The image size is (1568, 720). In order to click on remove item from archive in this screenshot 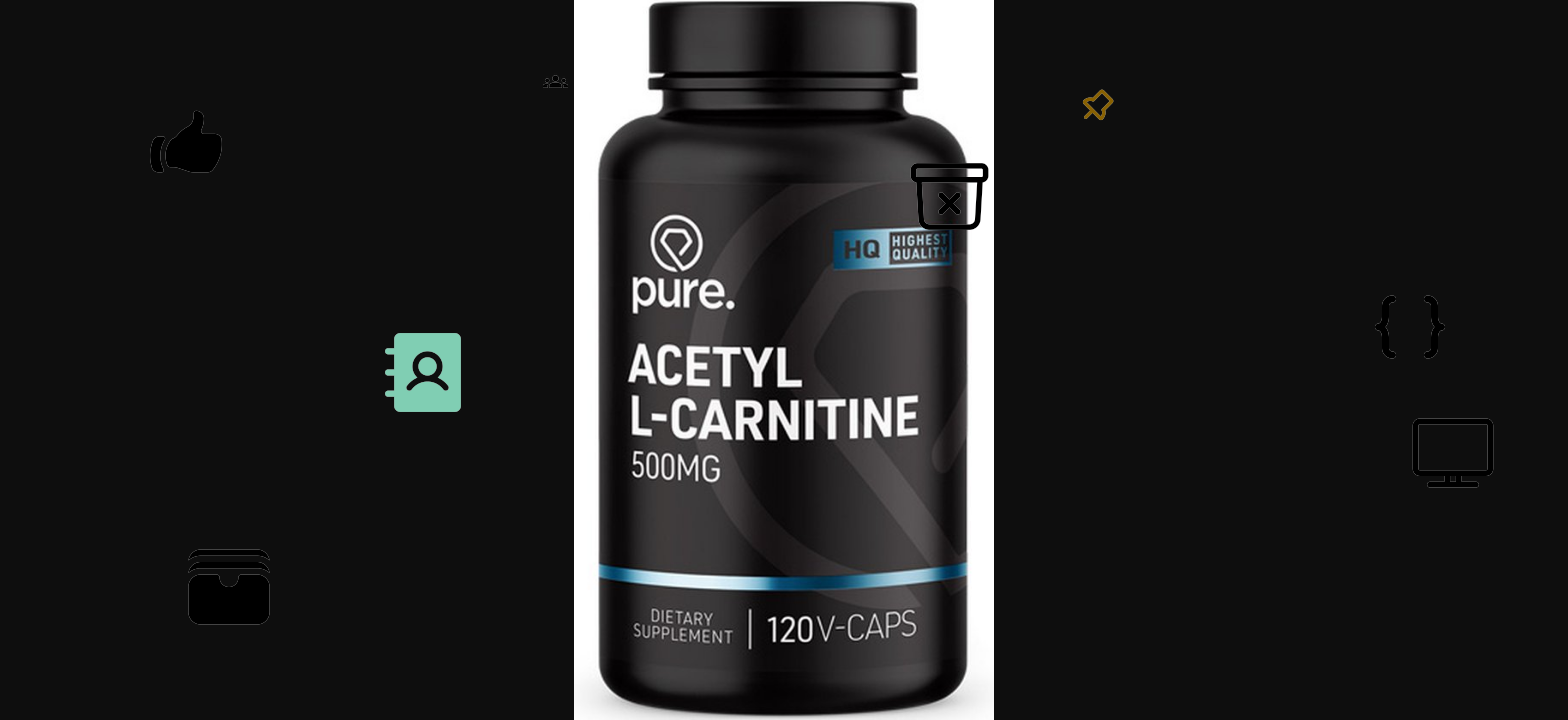, I will do `click(949, 196)`.